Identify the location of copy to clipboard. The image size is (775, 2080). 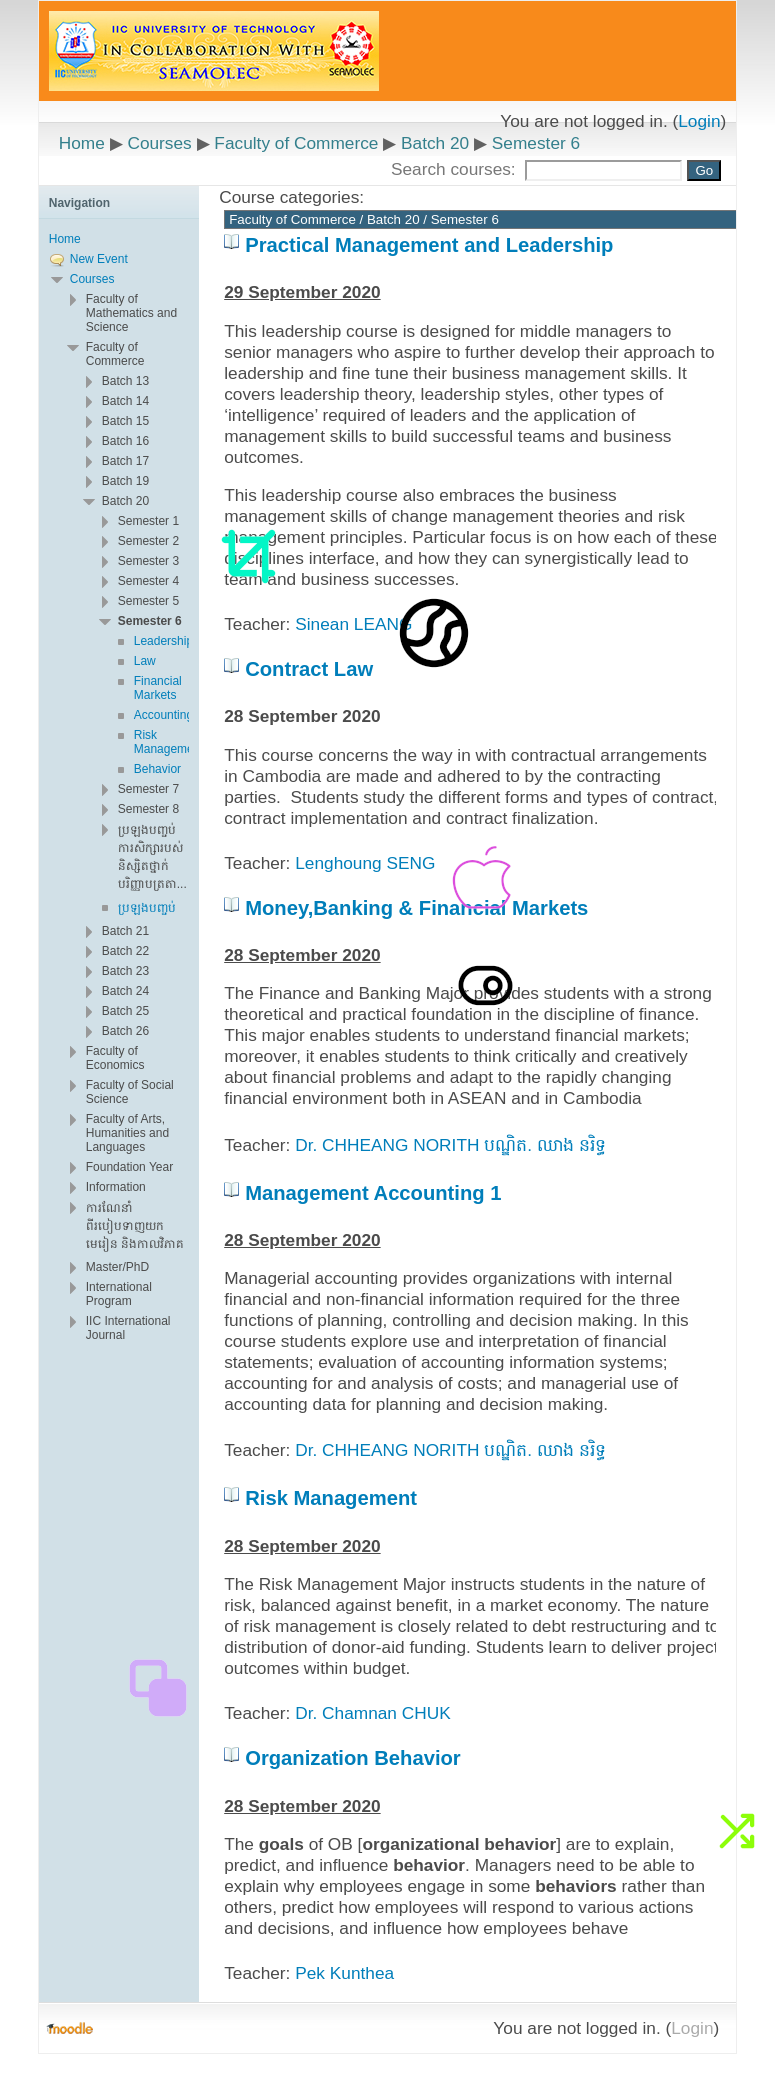
(158, 1688).